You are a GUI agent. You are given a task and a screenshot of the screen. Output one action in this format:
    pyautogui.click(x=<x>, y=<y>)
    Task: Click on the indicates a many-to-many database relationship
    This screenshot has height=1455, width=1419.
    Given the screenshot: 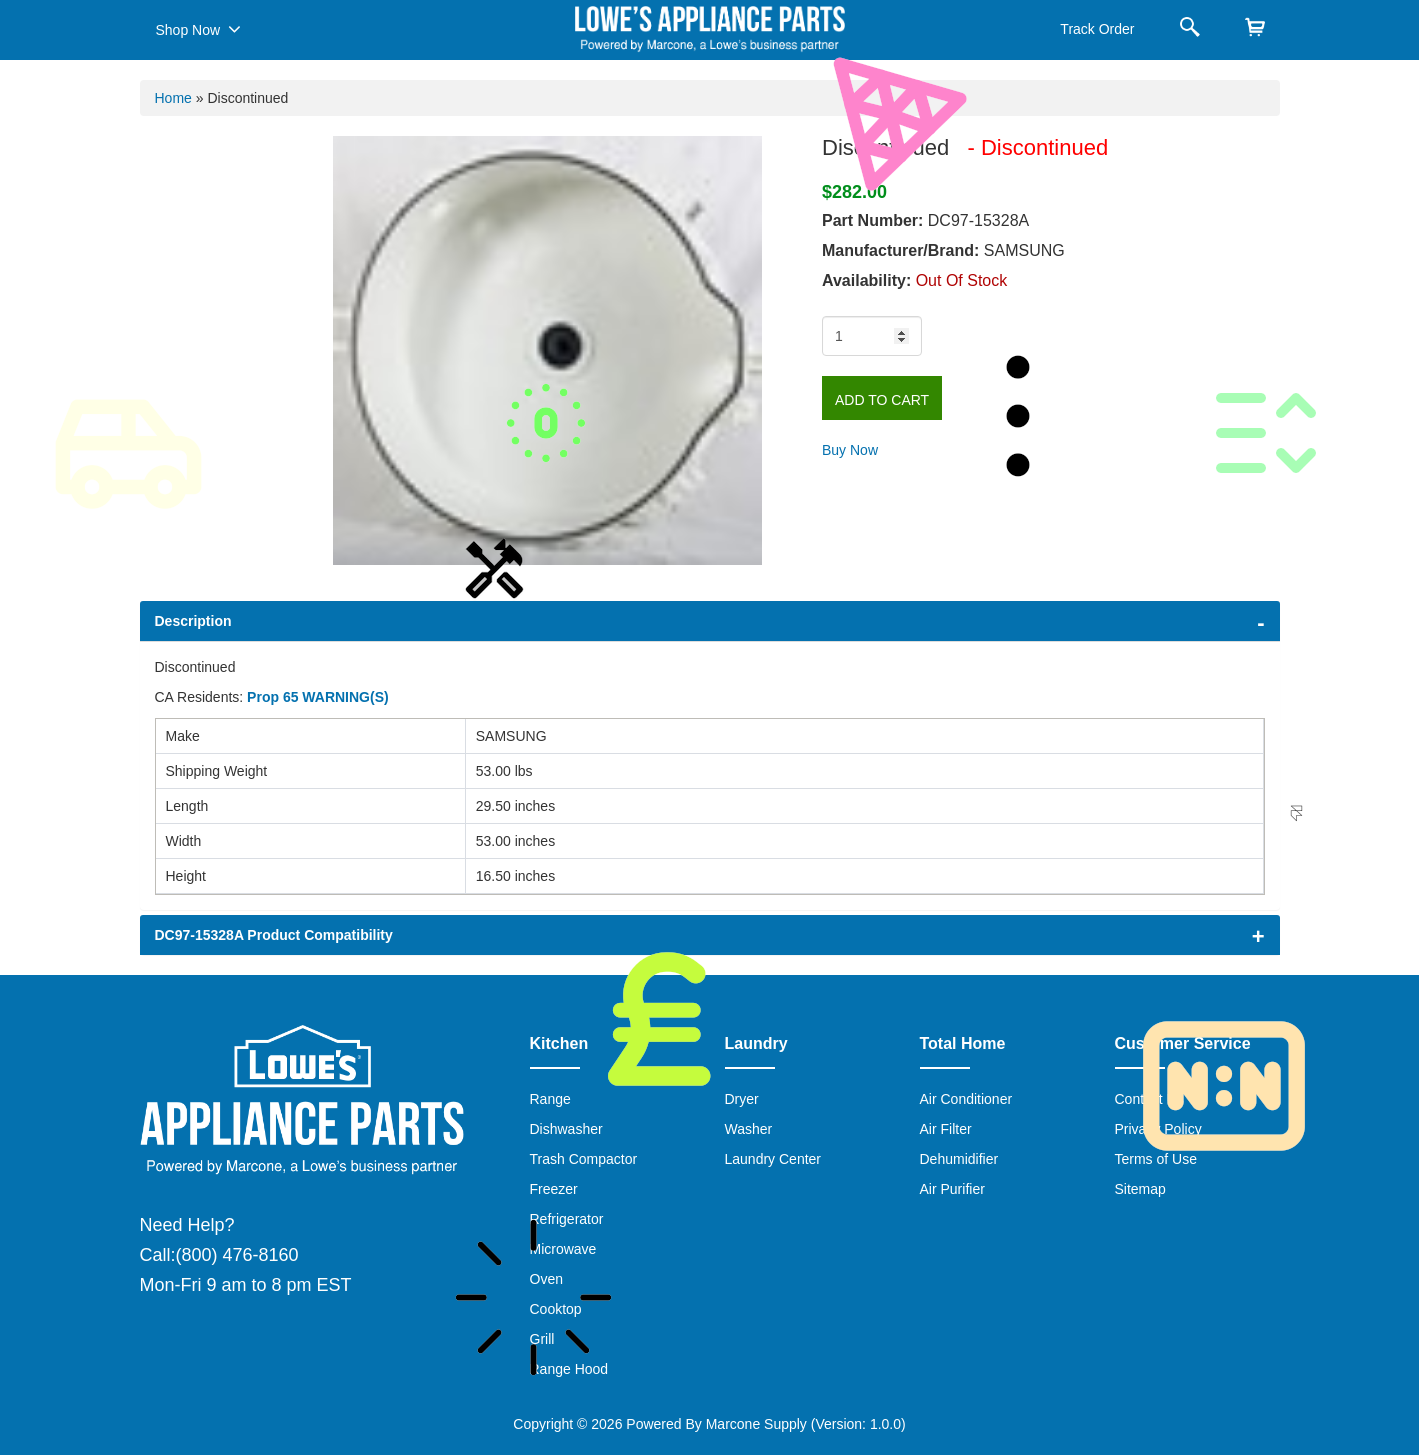 What is the action you would take?
    pyautogui.click(x=1224, y=1086)
    